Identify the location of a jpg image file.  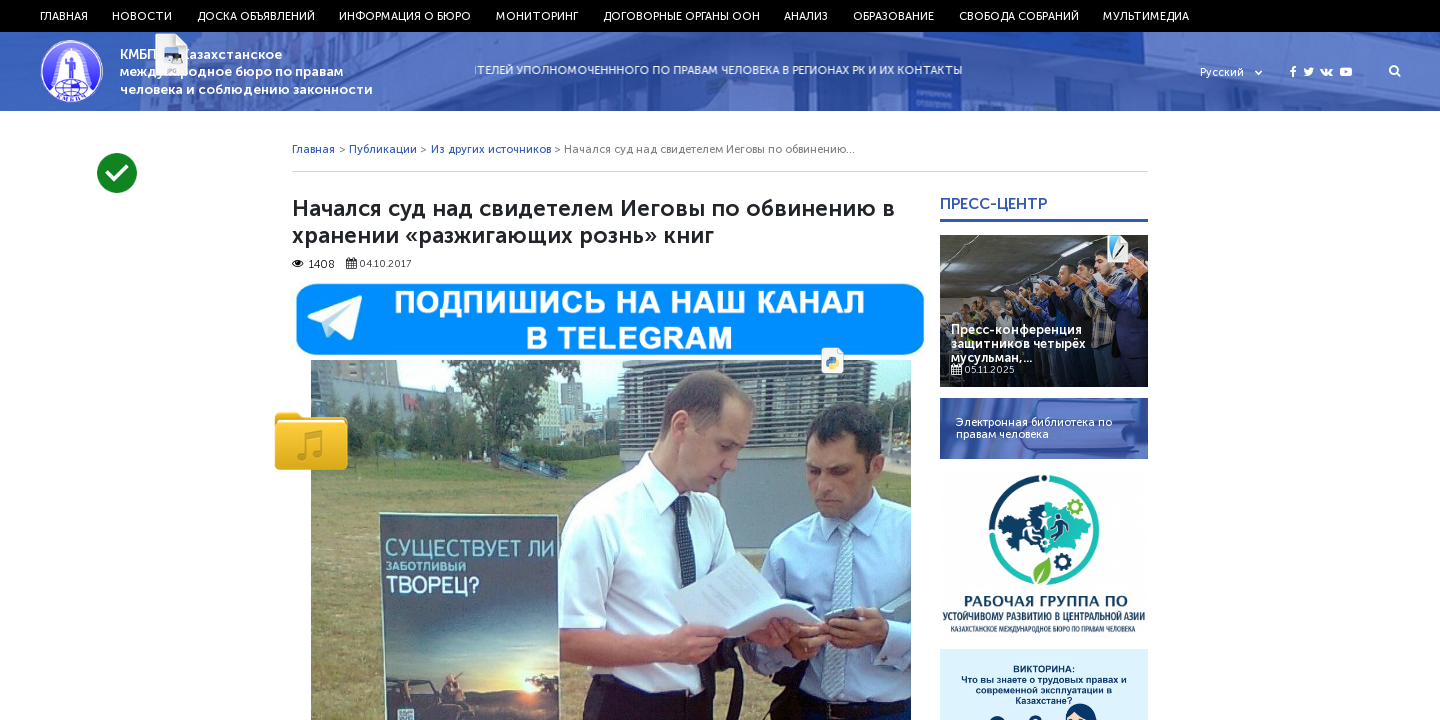
(171, 55).